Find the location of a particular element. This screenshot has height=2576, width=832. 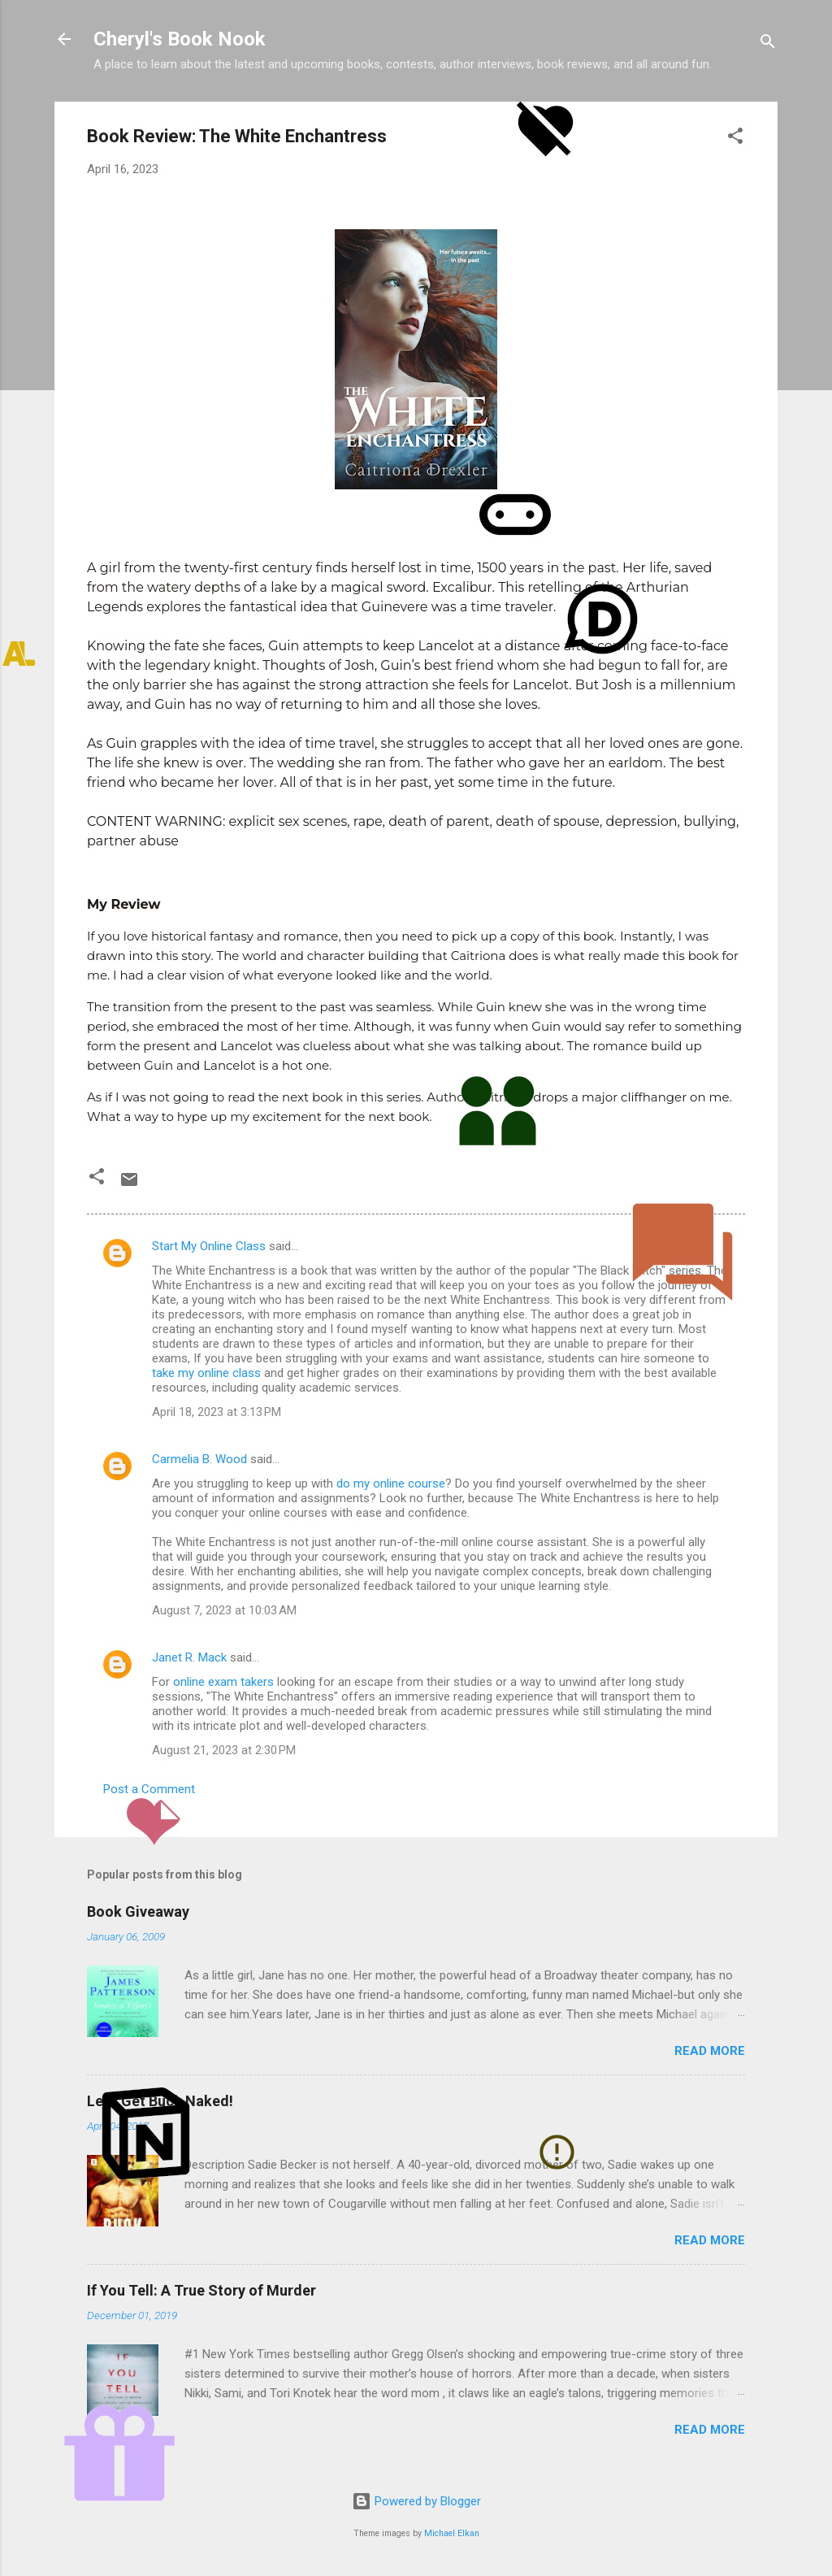

micro:bit brand logo is located at coordinates (515, 515).